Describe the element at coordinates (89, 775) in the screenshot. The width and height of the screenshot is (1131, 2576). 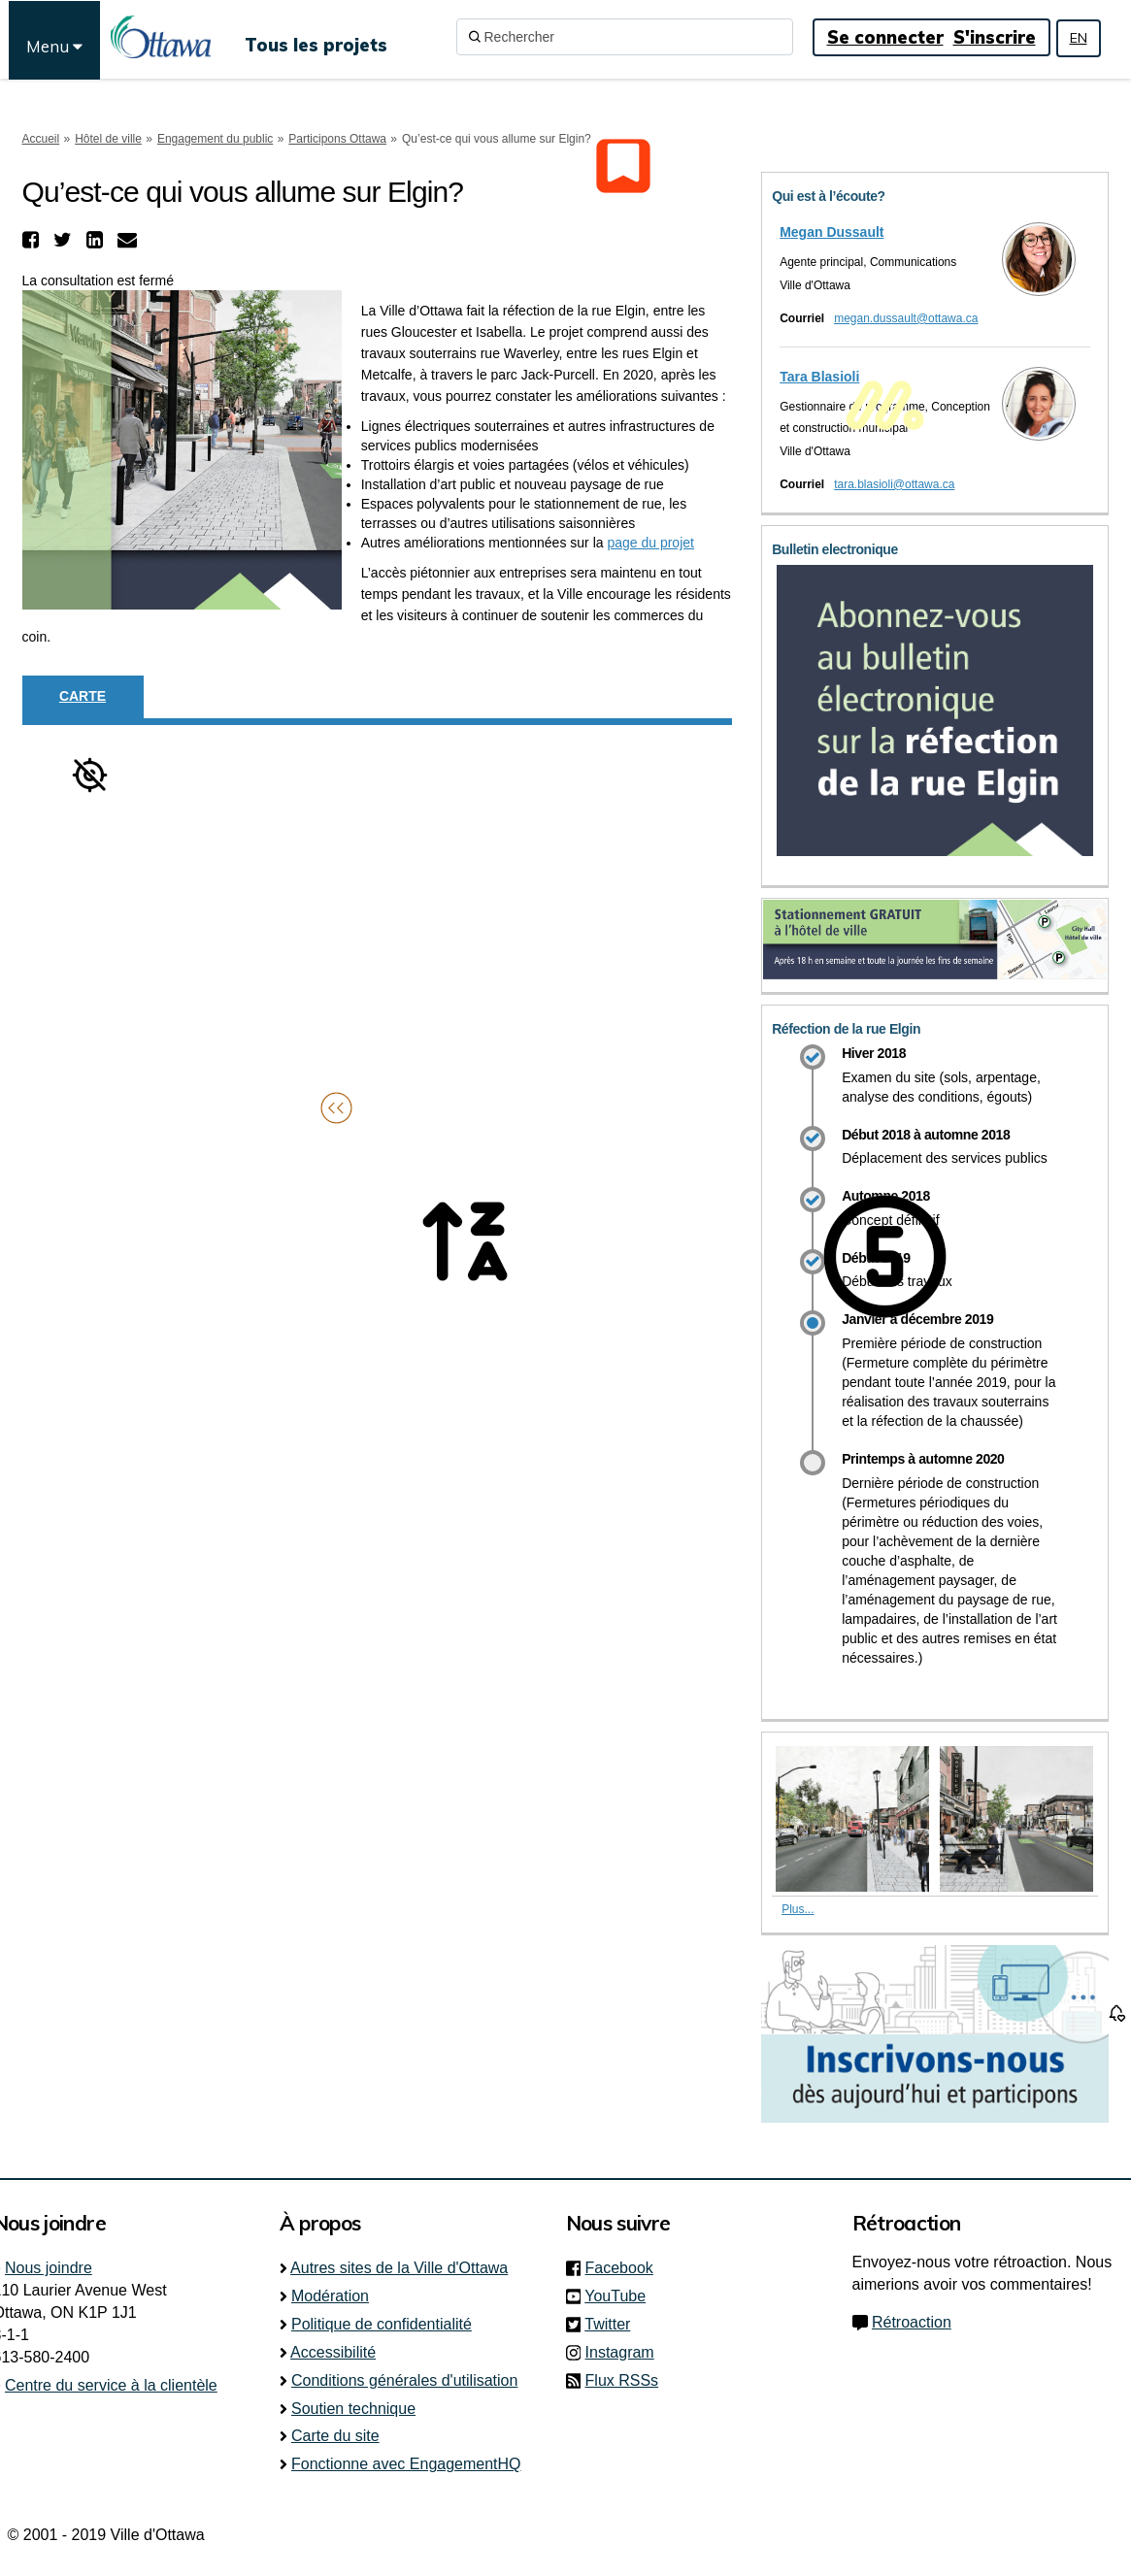
I see `location services disabled` at that location.